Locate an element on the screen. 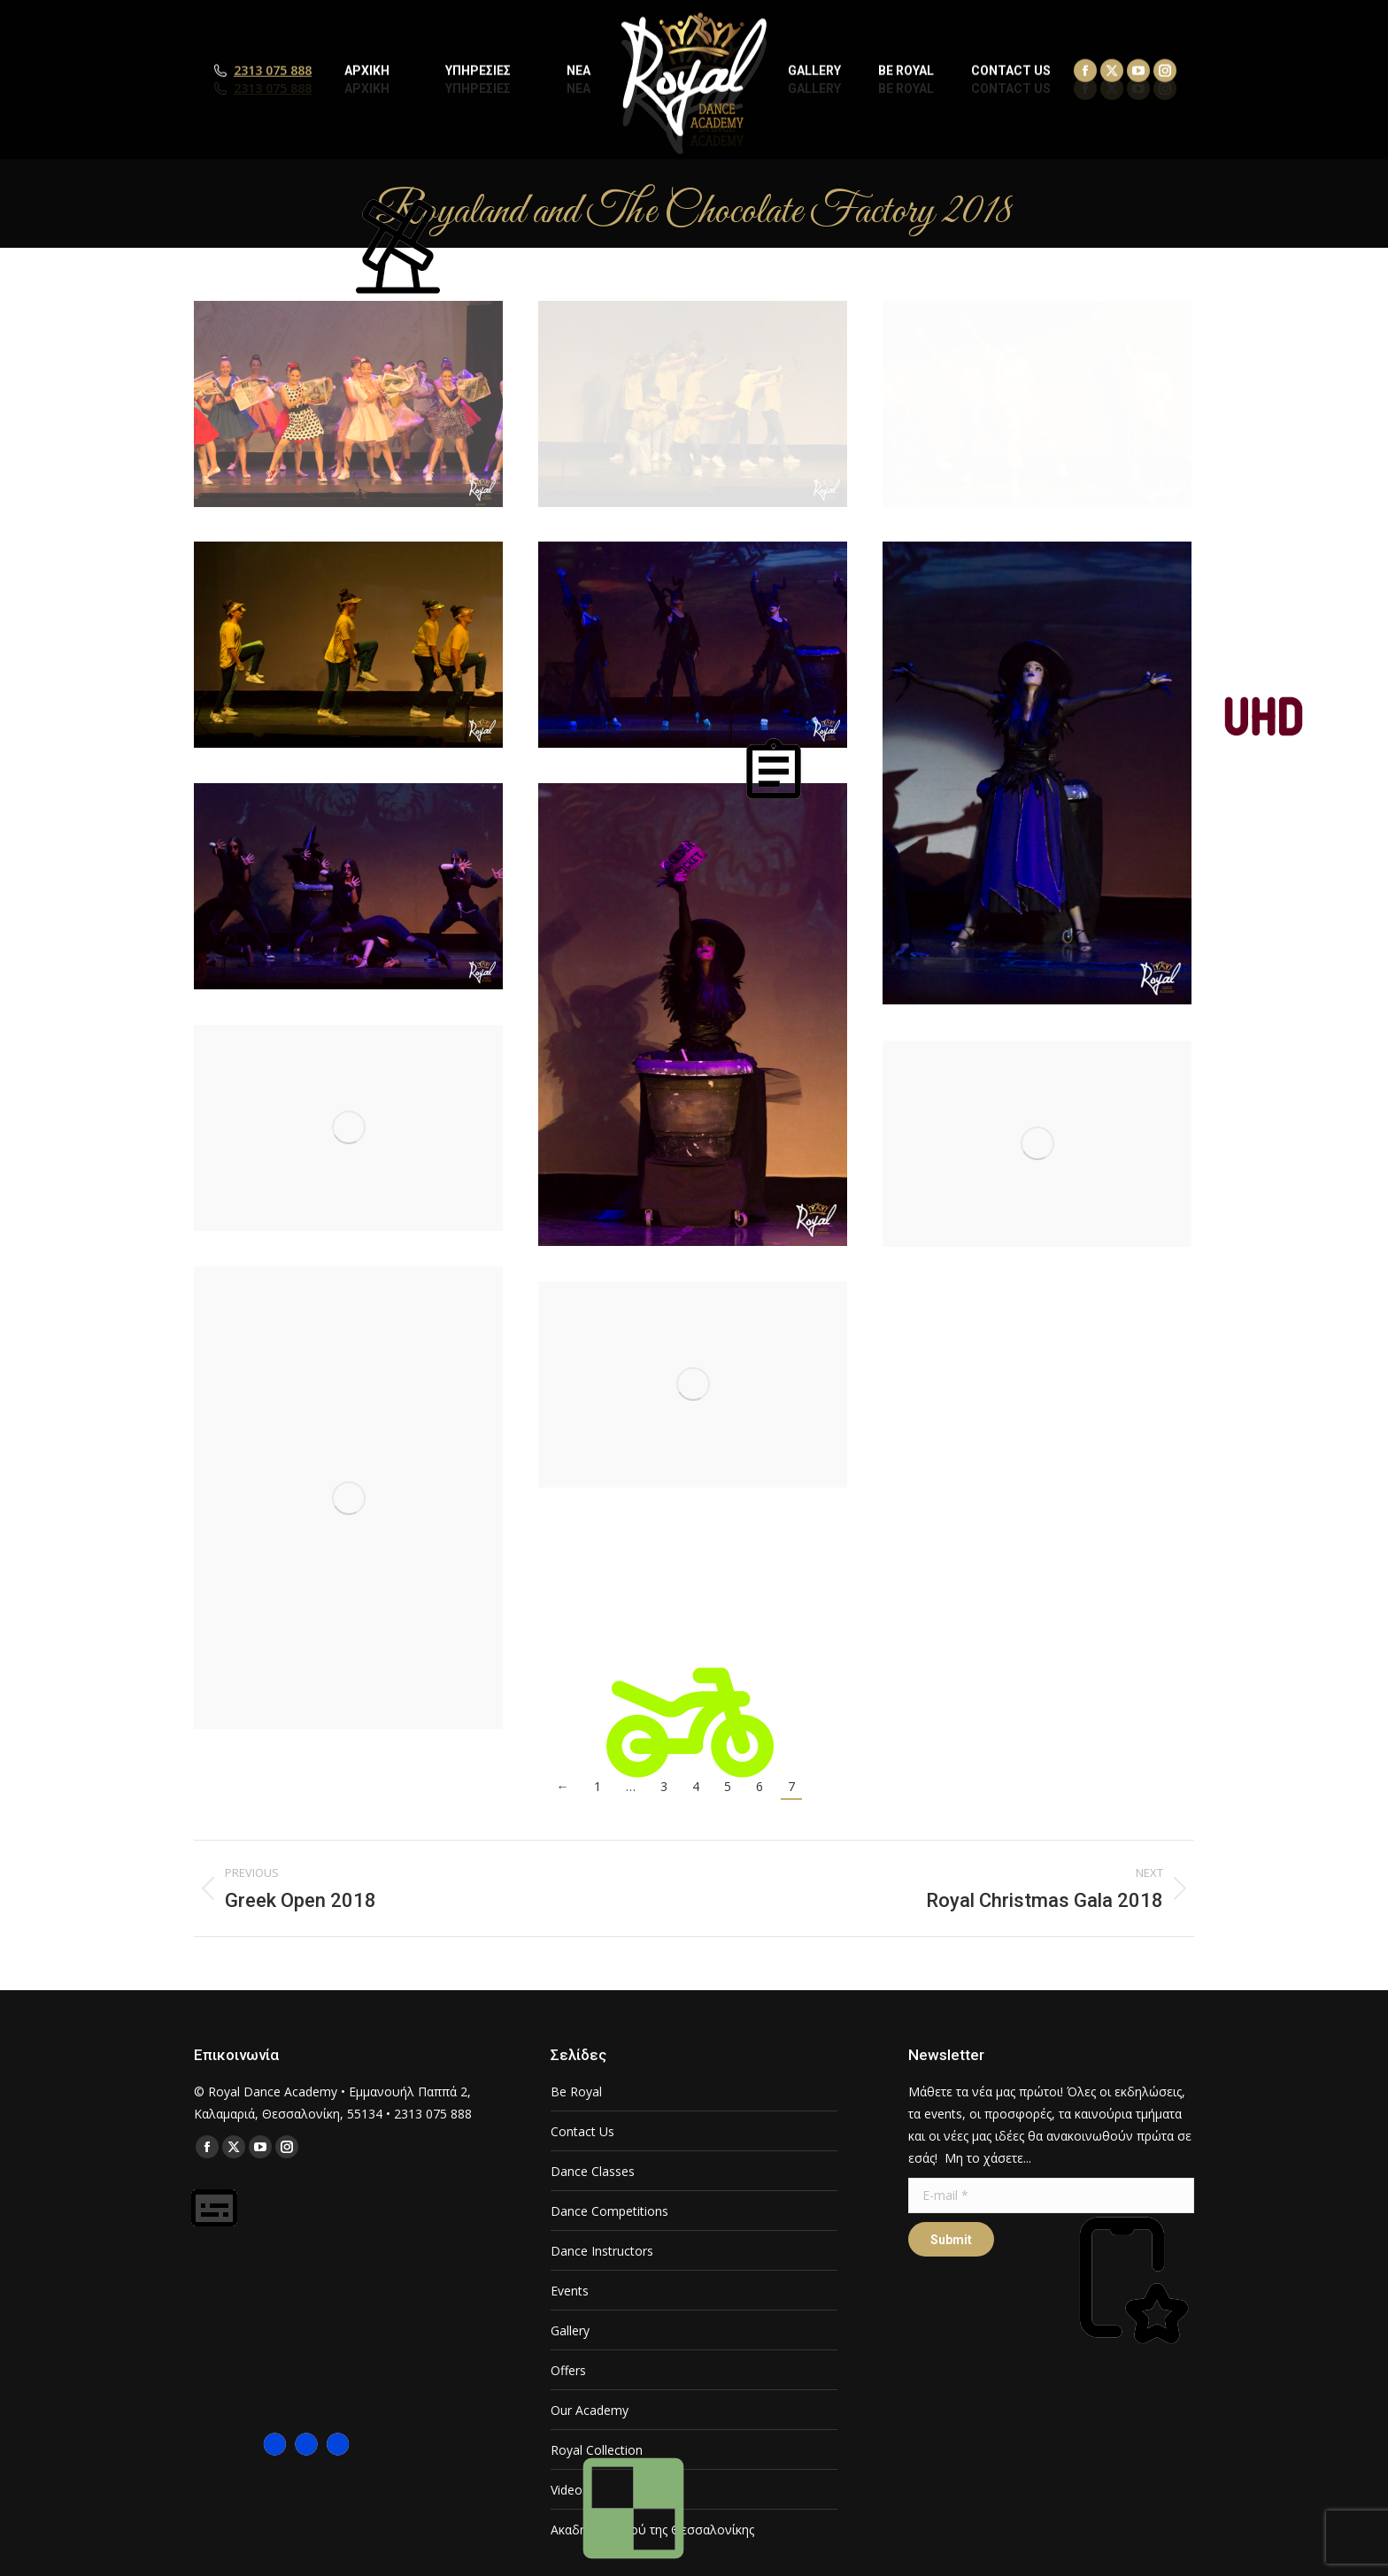 Image resolution: width=1388 pixels, height=2576 pixels. indicates ultra high definition video quality is located at coordinates (1263, 716).